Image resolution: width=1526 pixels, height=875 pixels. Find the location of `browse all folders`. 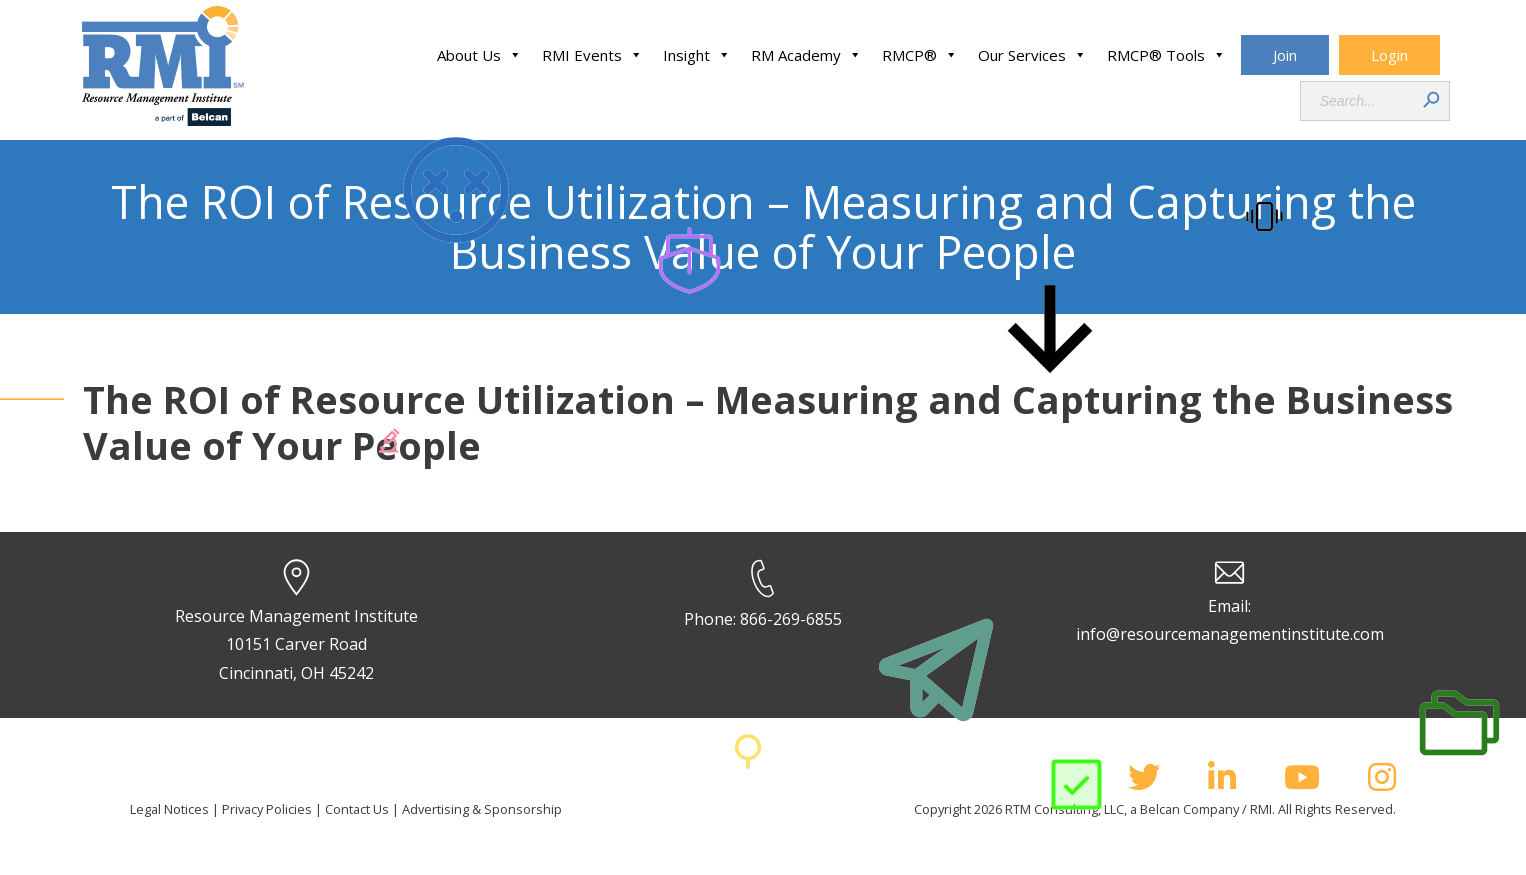

browse all folders is located at coordinates (1458, 723).